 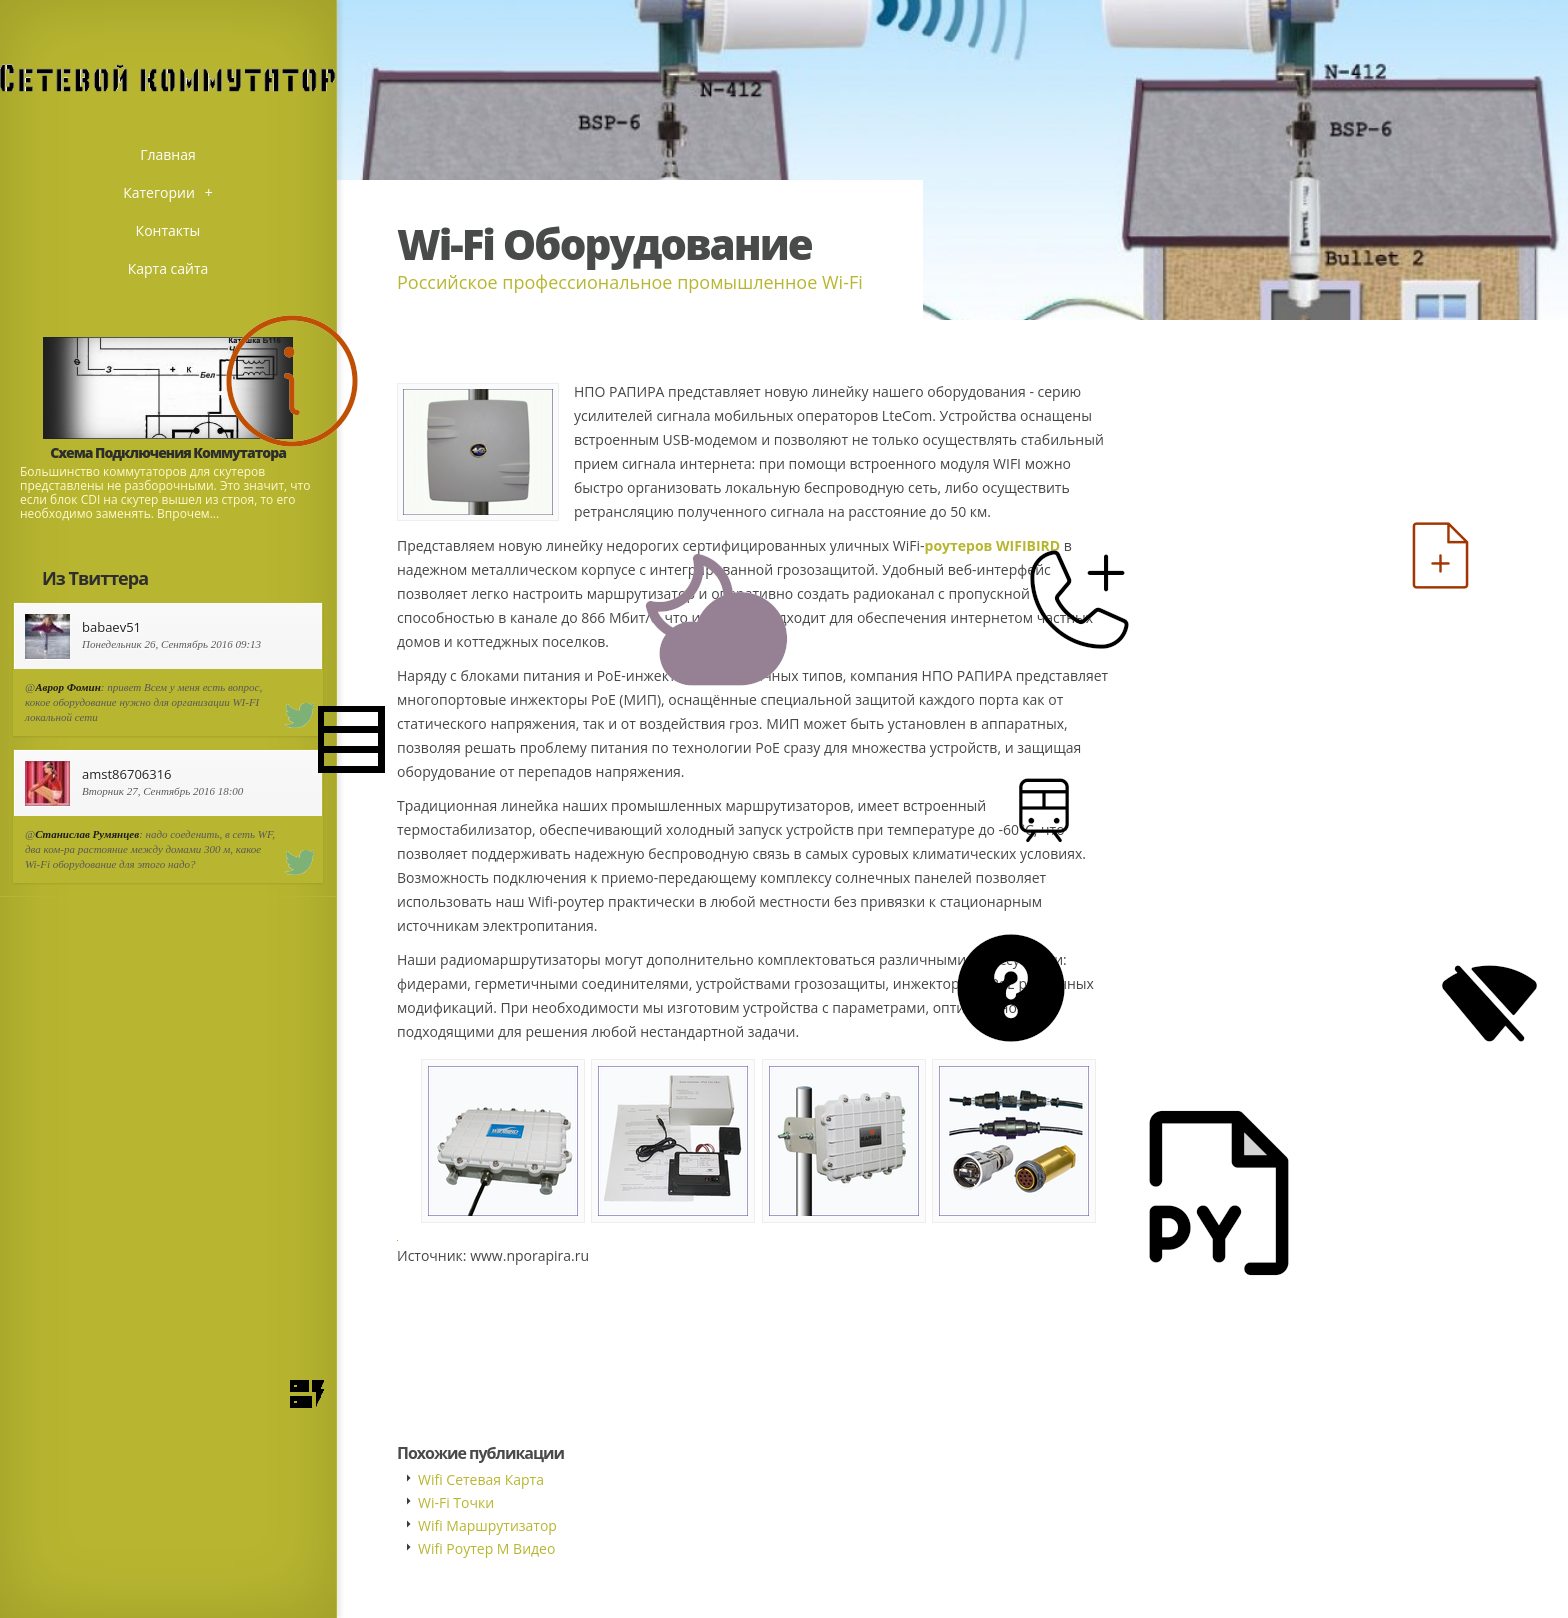 I want to click on view data in table row format, so click(x=351, y=739).